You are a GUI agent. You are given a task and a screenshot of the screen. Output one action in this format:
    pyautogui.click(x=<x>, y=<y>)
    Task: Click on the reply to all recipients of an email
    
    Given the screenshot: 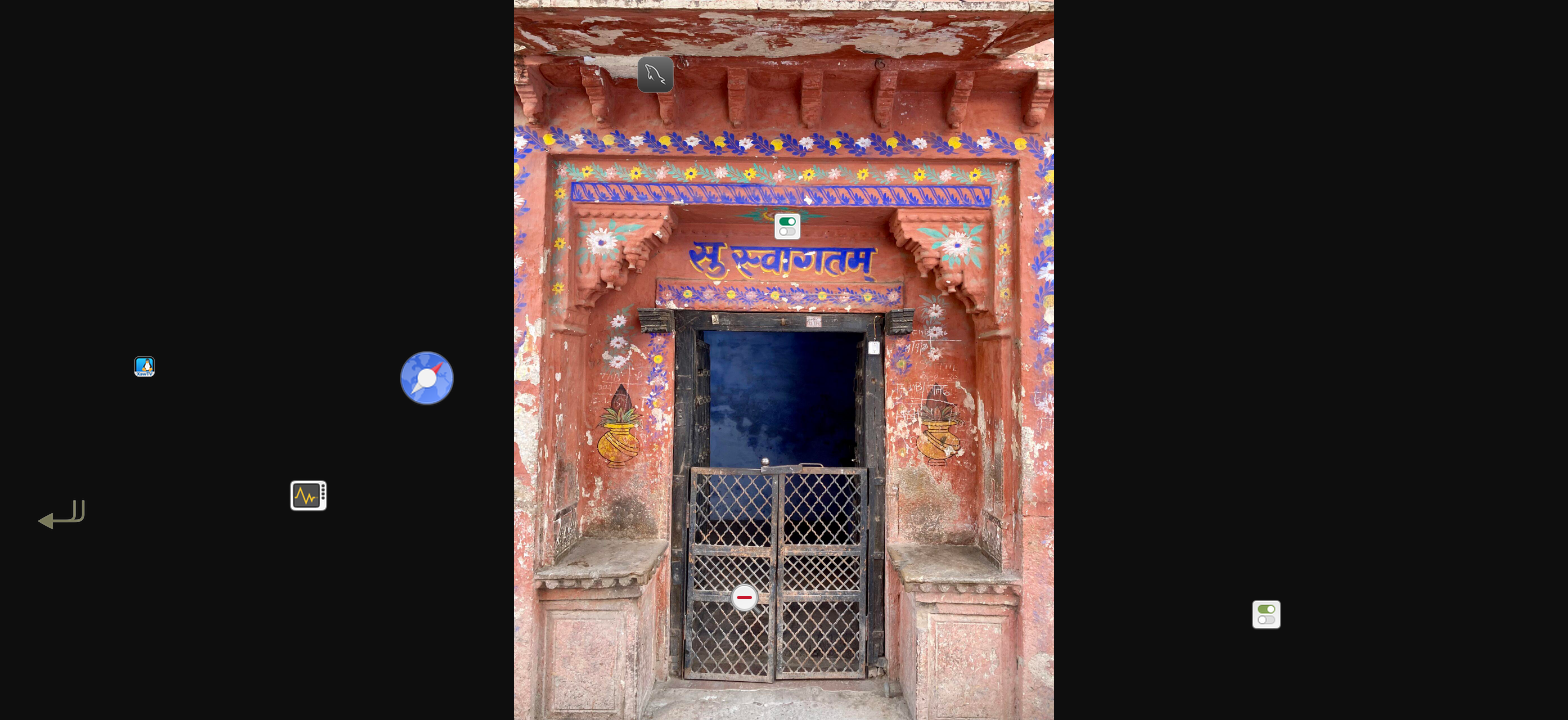 What is the action you would take?
    pyautogui.click(x=60, y=514)
    